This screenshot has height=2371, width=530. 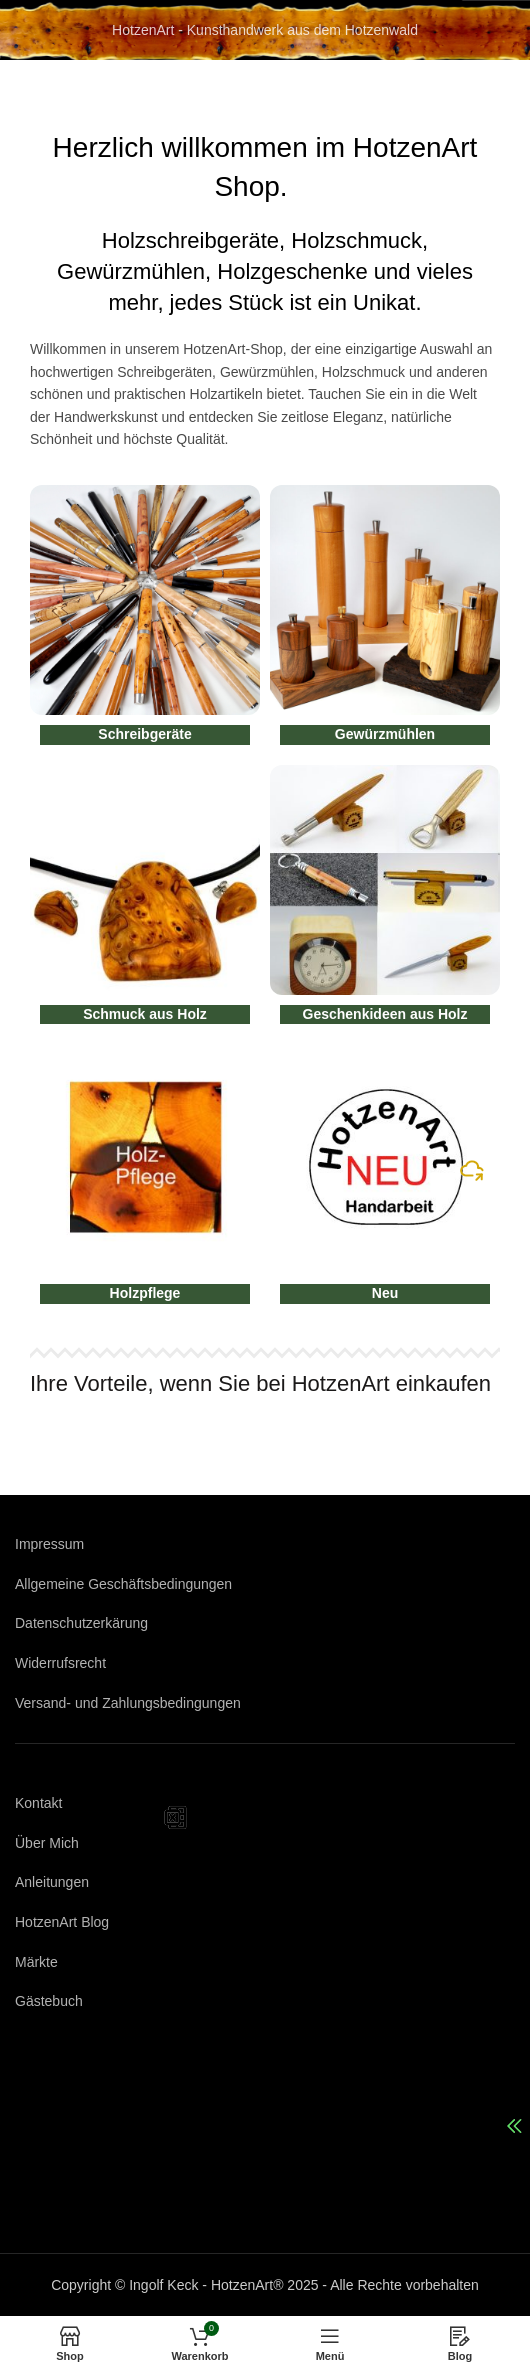 What do you see at coordinates (472, 1169) in the screenshot?
I see `share a file to the cloud` at bounding box center [472, 1169].